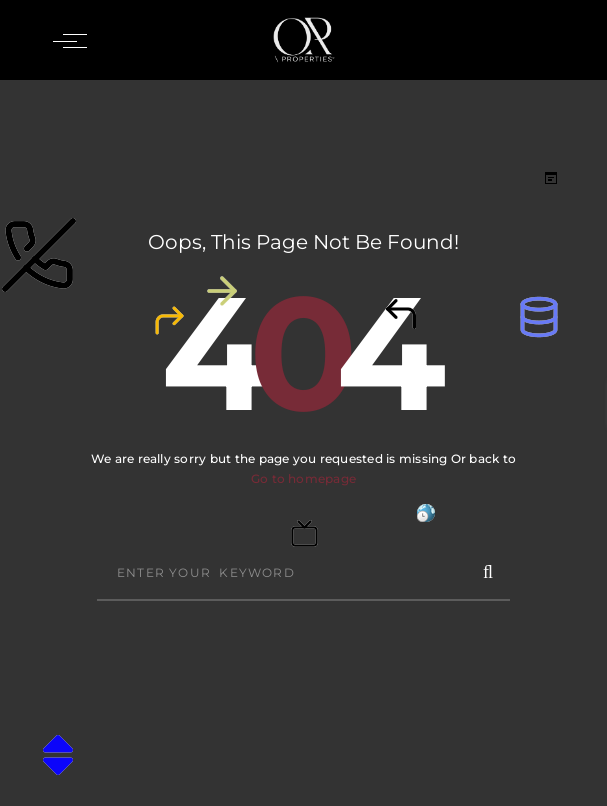 The image size is (607, 806). Describe the element at coordinates (39, 255) in the screenshot. I see `mute or decline an incoming call` at that location.